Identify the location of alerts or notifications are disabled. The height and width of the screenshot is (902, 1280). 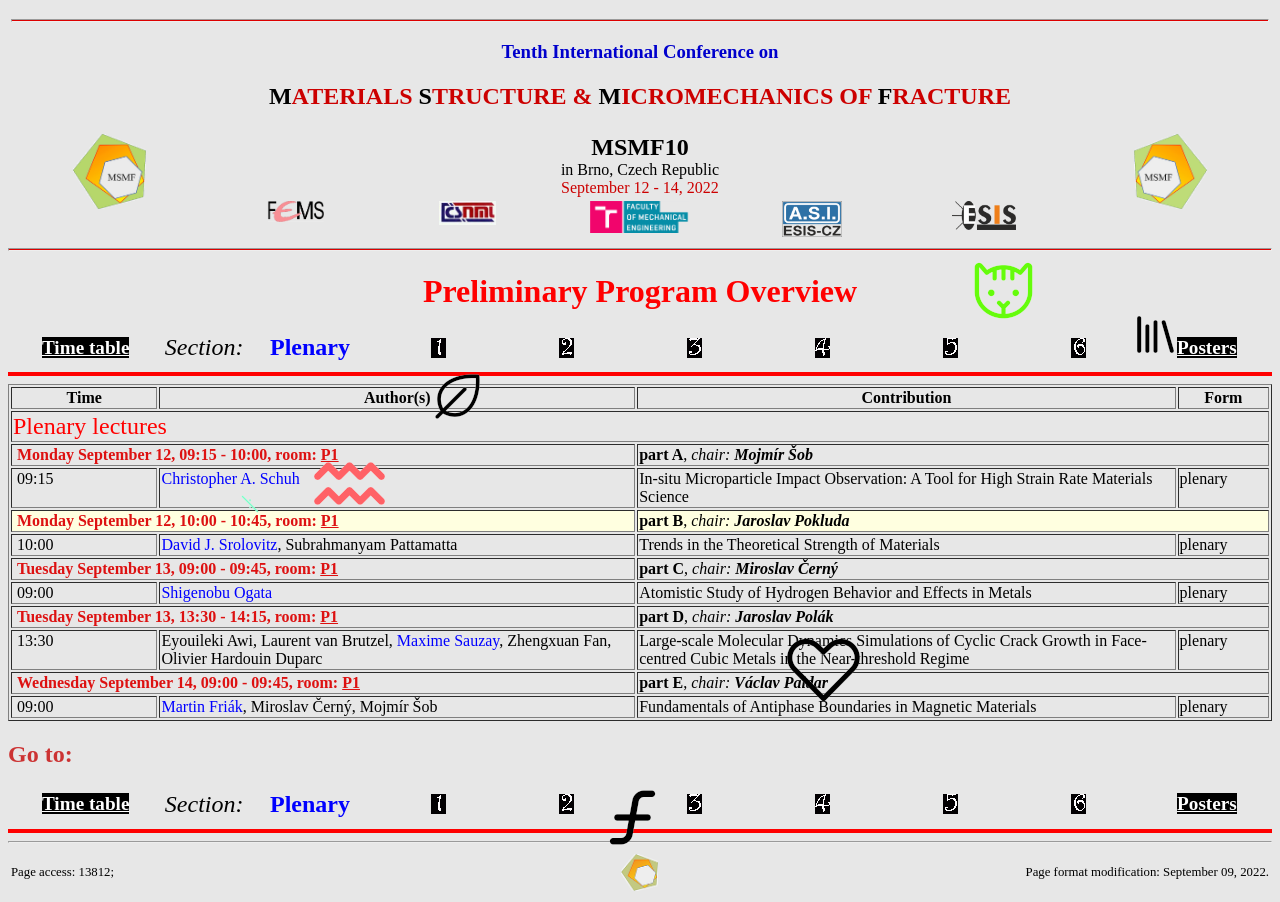
(250, 504).